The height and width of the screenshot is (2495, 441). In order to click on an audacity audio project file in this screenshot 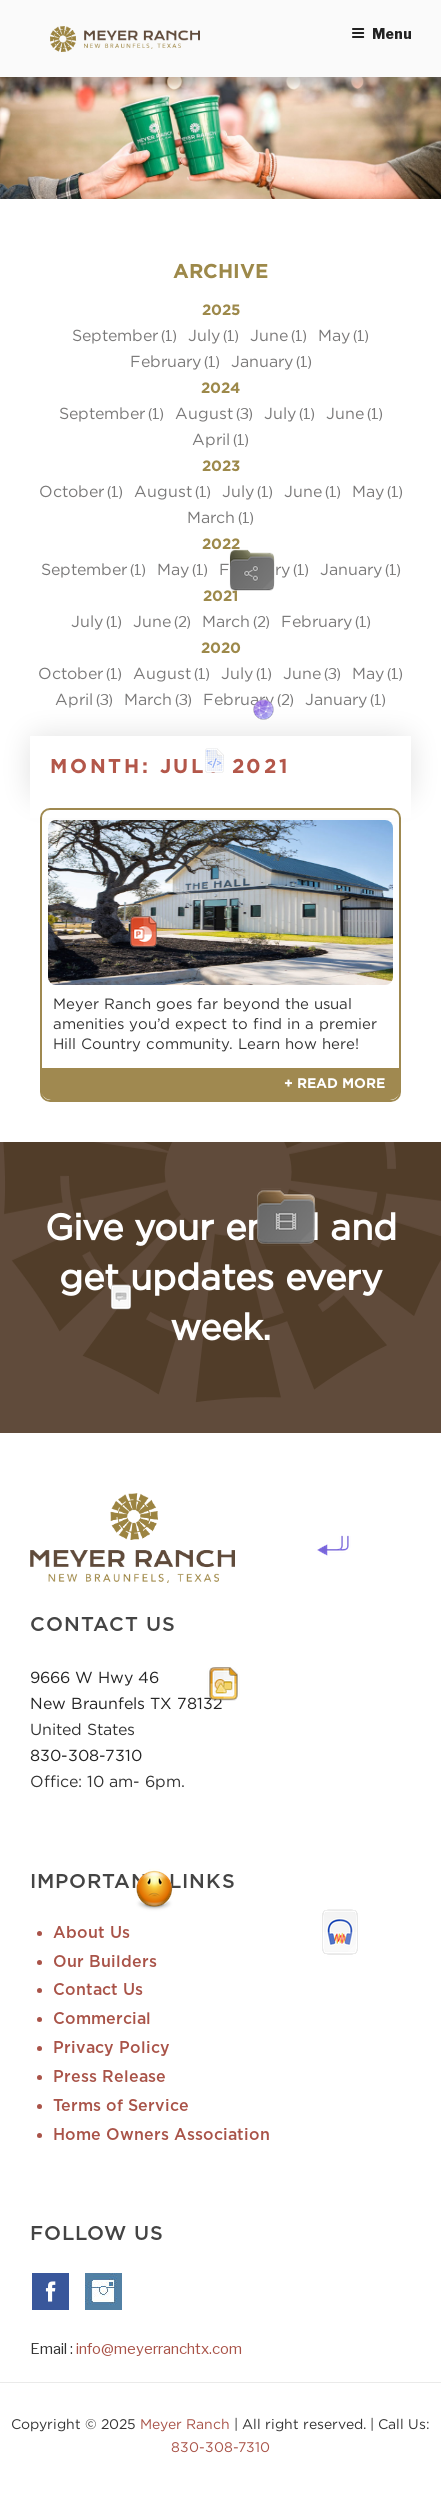, I will do `click(340, 1932)`.